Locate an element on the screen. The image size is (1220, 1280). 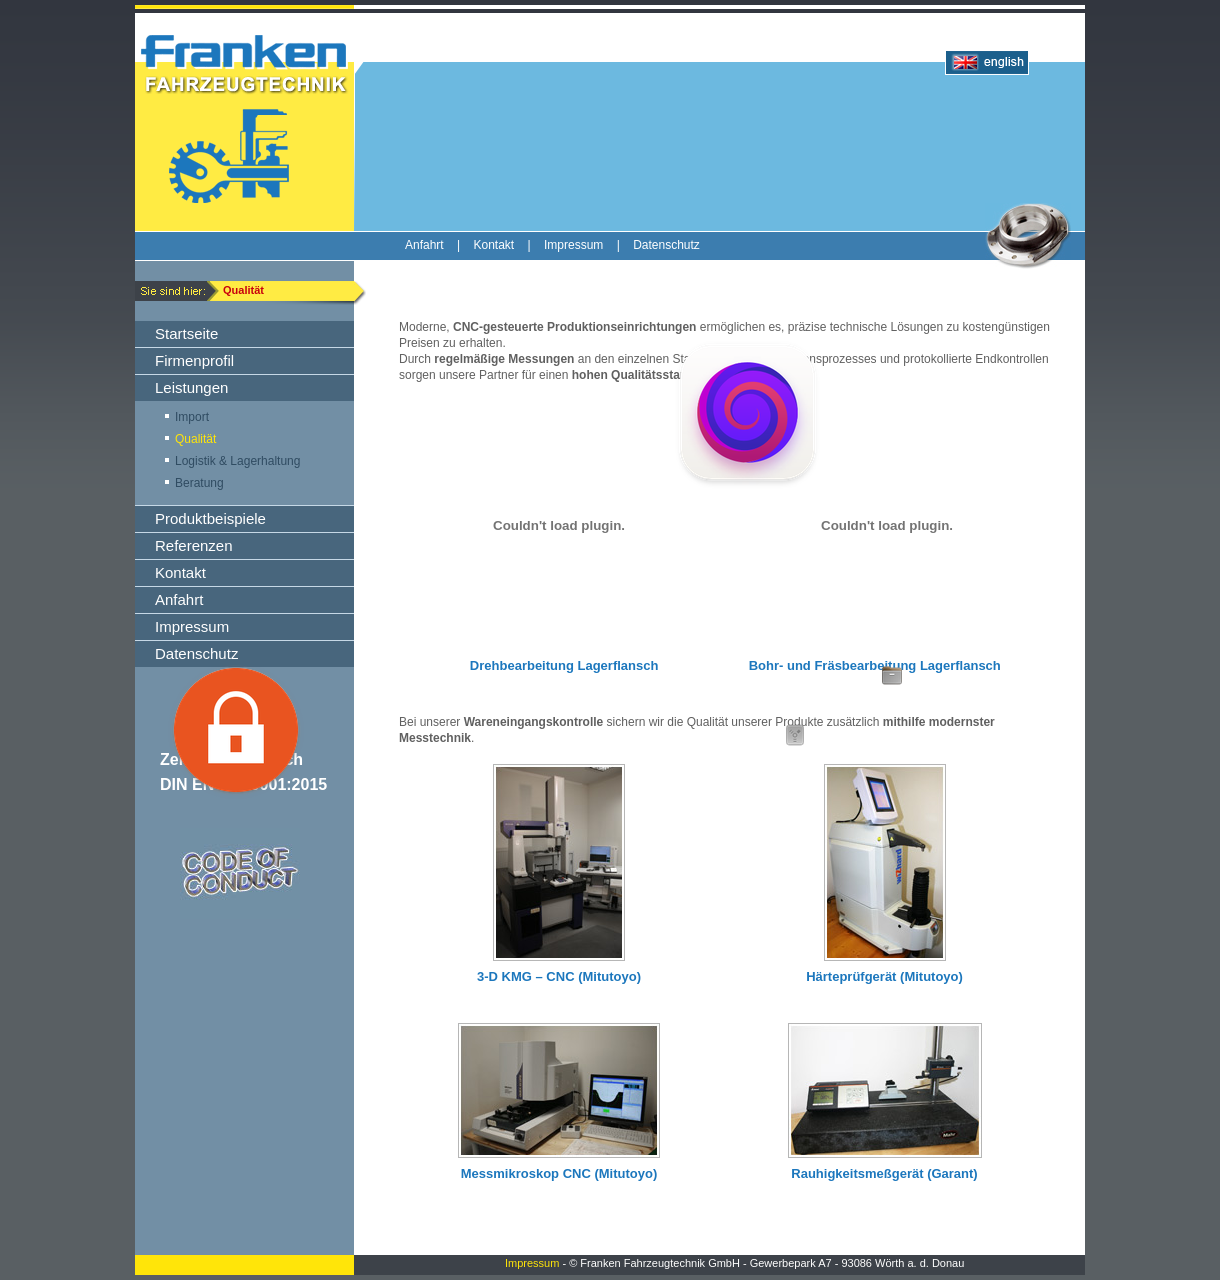
lock screen brightness at current level is located at coordinates (236, 730).